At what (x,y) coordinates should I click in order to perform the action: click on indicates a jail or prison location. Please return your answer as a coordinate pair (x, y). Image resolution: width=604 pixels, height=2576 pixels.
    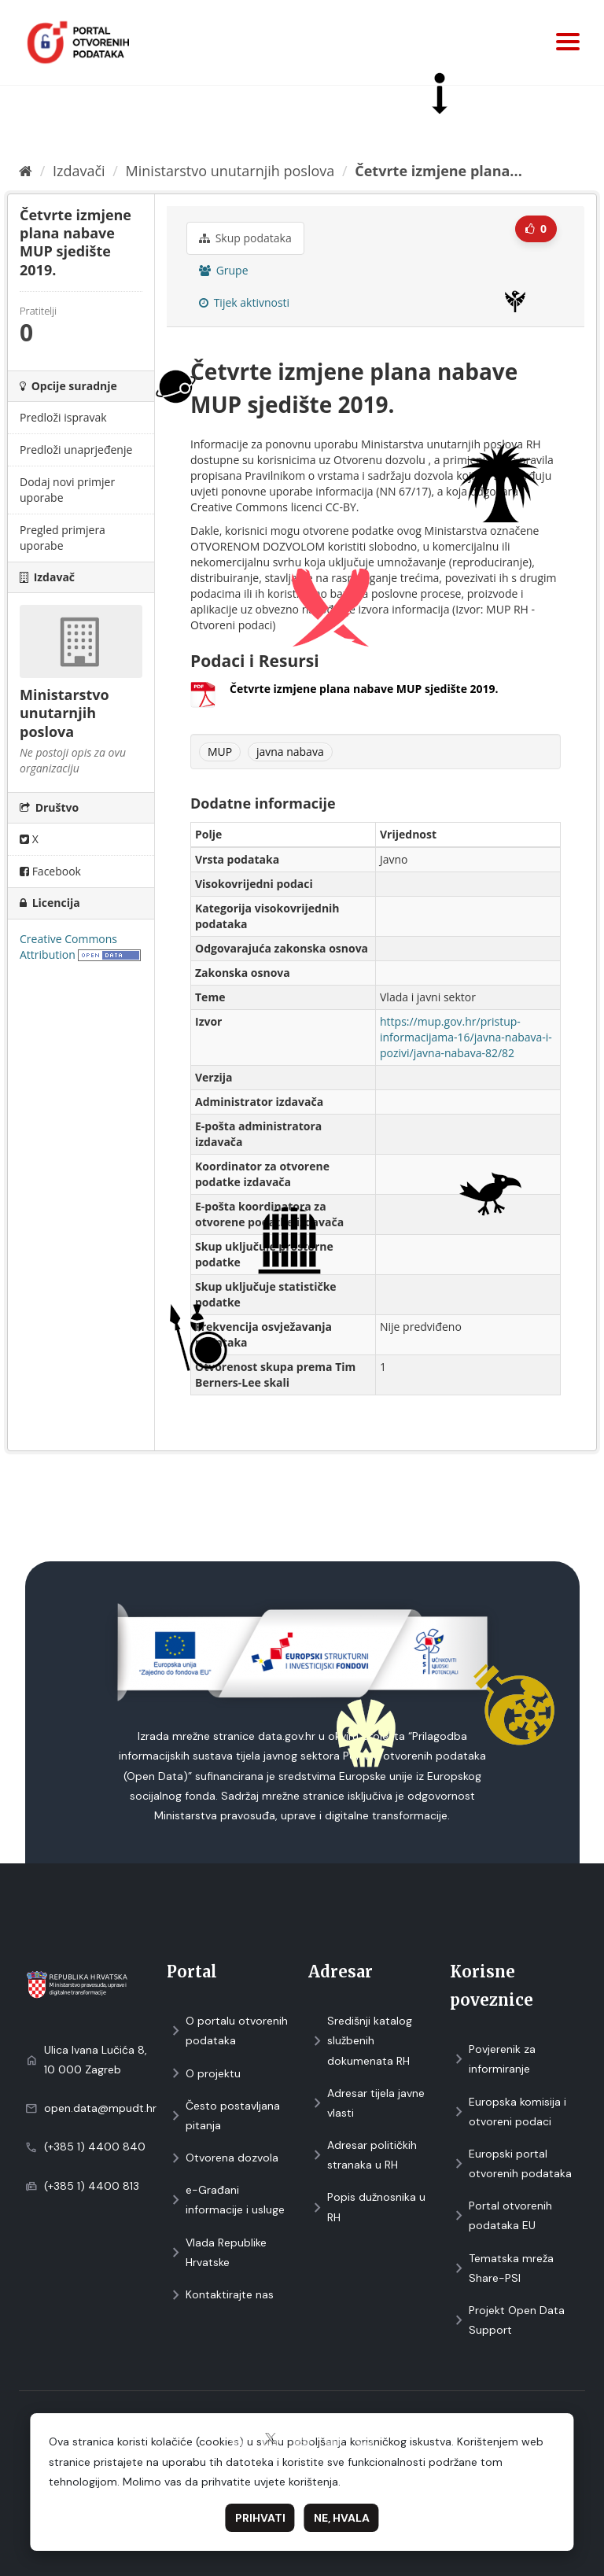
    Looking at the image, I should click on (289, 1240).